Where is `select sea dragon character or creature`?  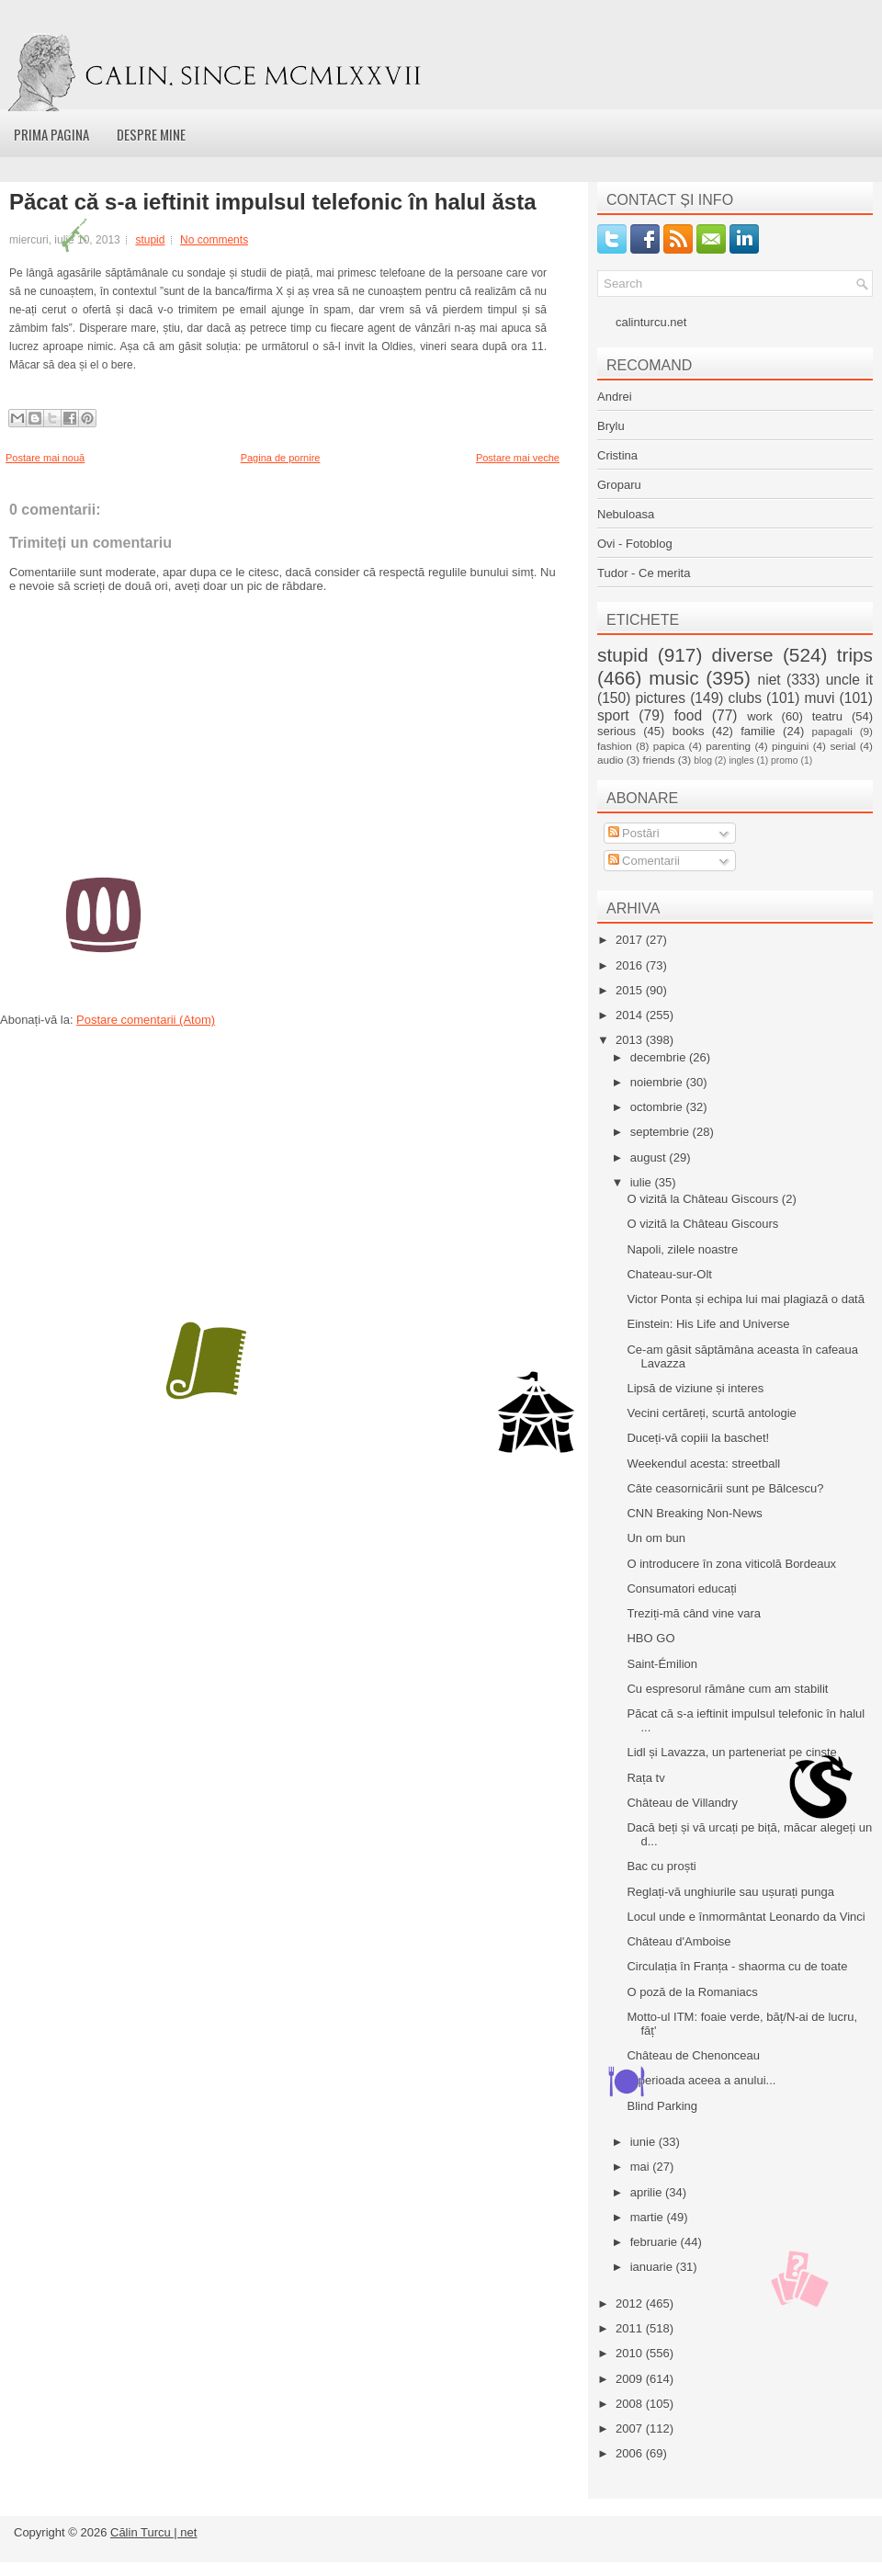
select sea dragon character or creature is located at coordinates (821, 1787).